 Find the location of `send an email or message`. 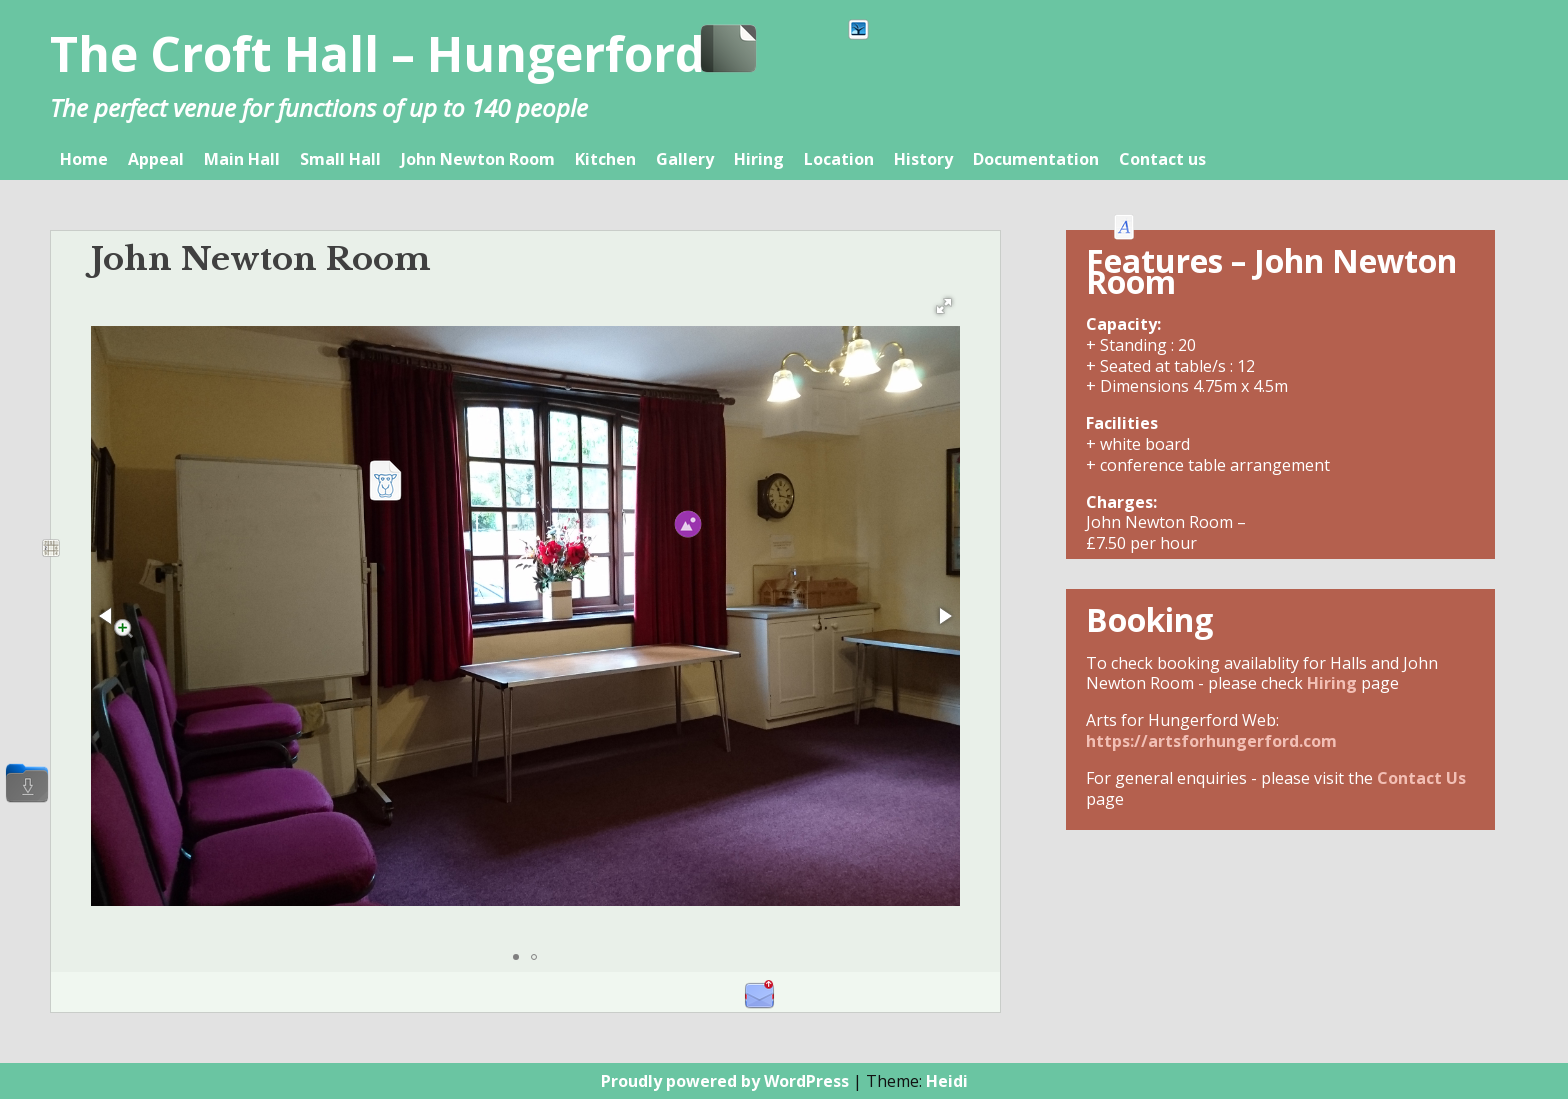

send an email or message is located at coordinates (759, 995).